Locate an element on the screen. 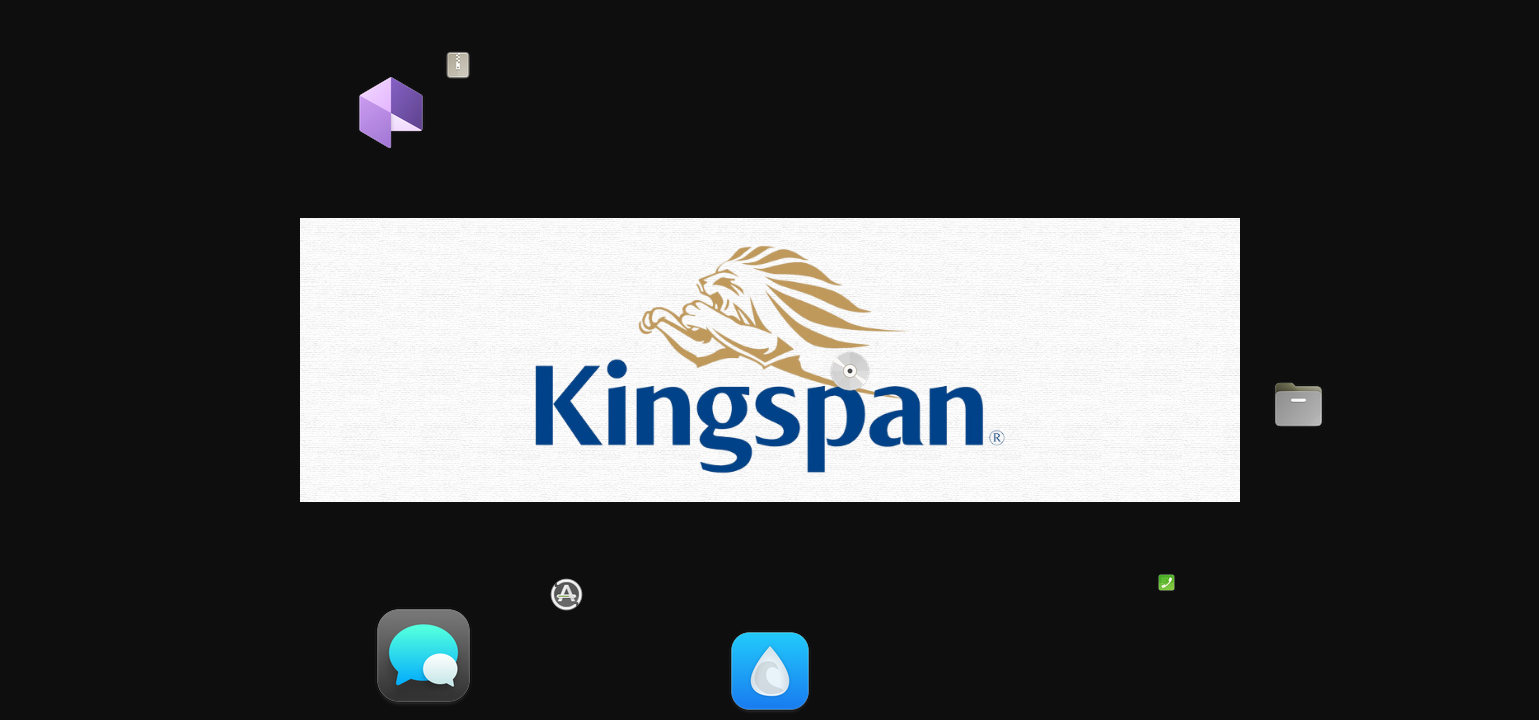  indicates a CD or DVD drive is located at coordinates (850, 371).